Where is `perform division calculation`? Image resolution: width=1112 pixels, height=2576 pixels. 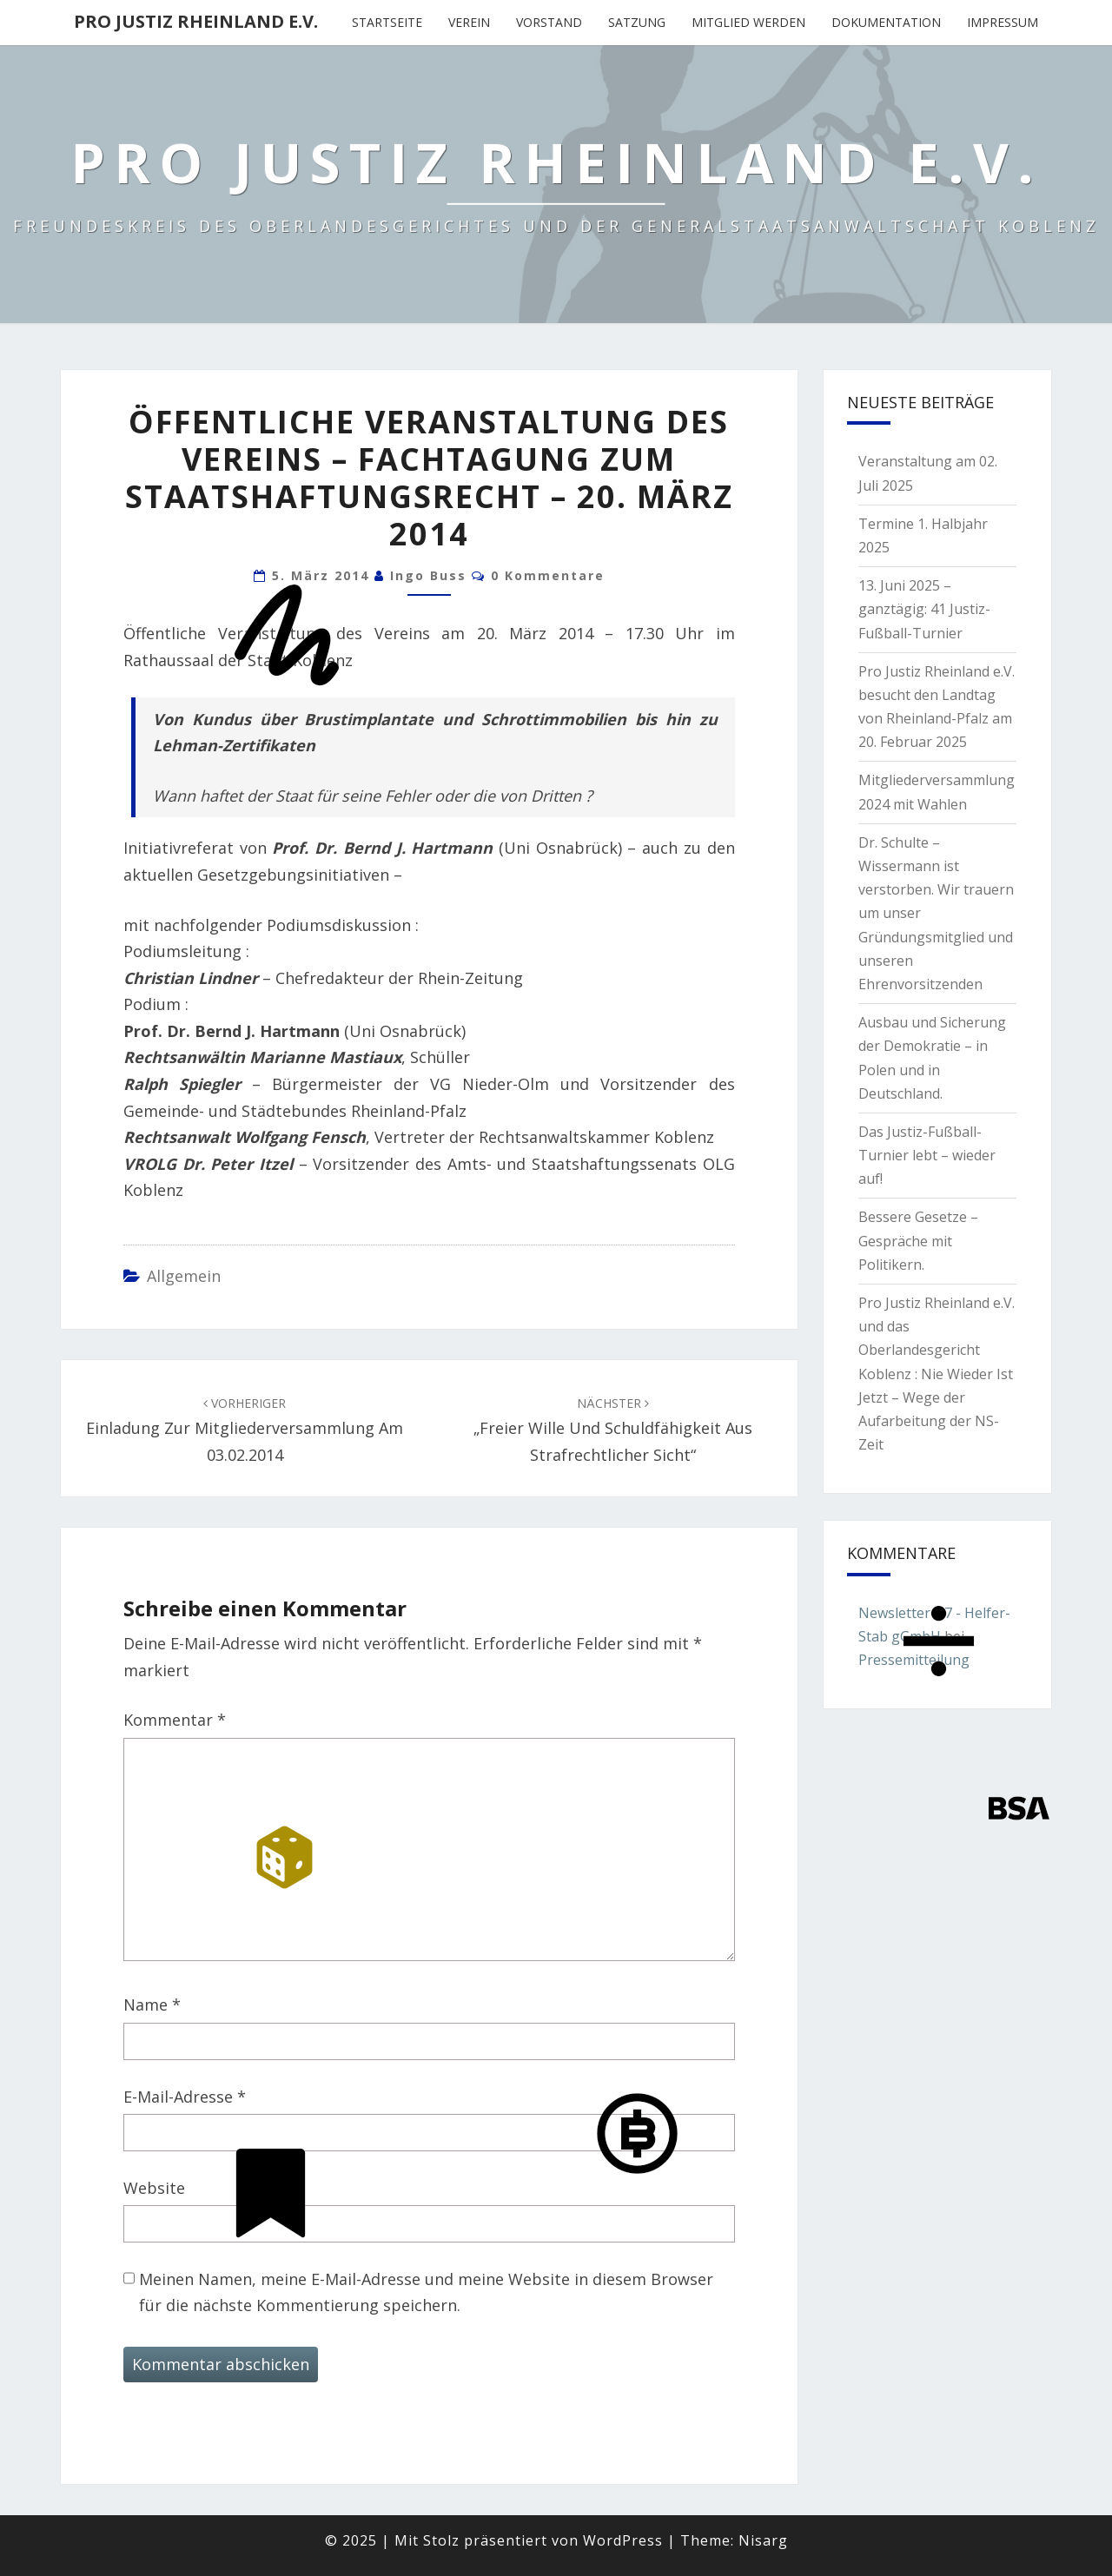 perform division calculation is located at coordinates (938, 1641).